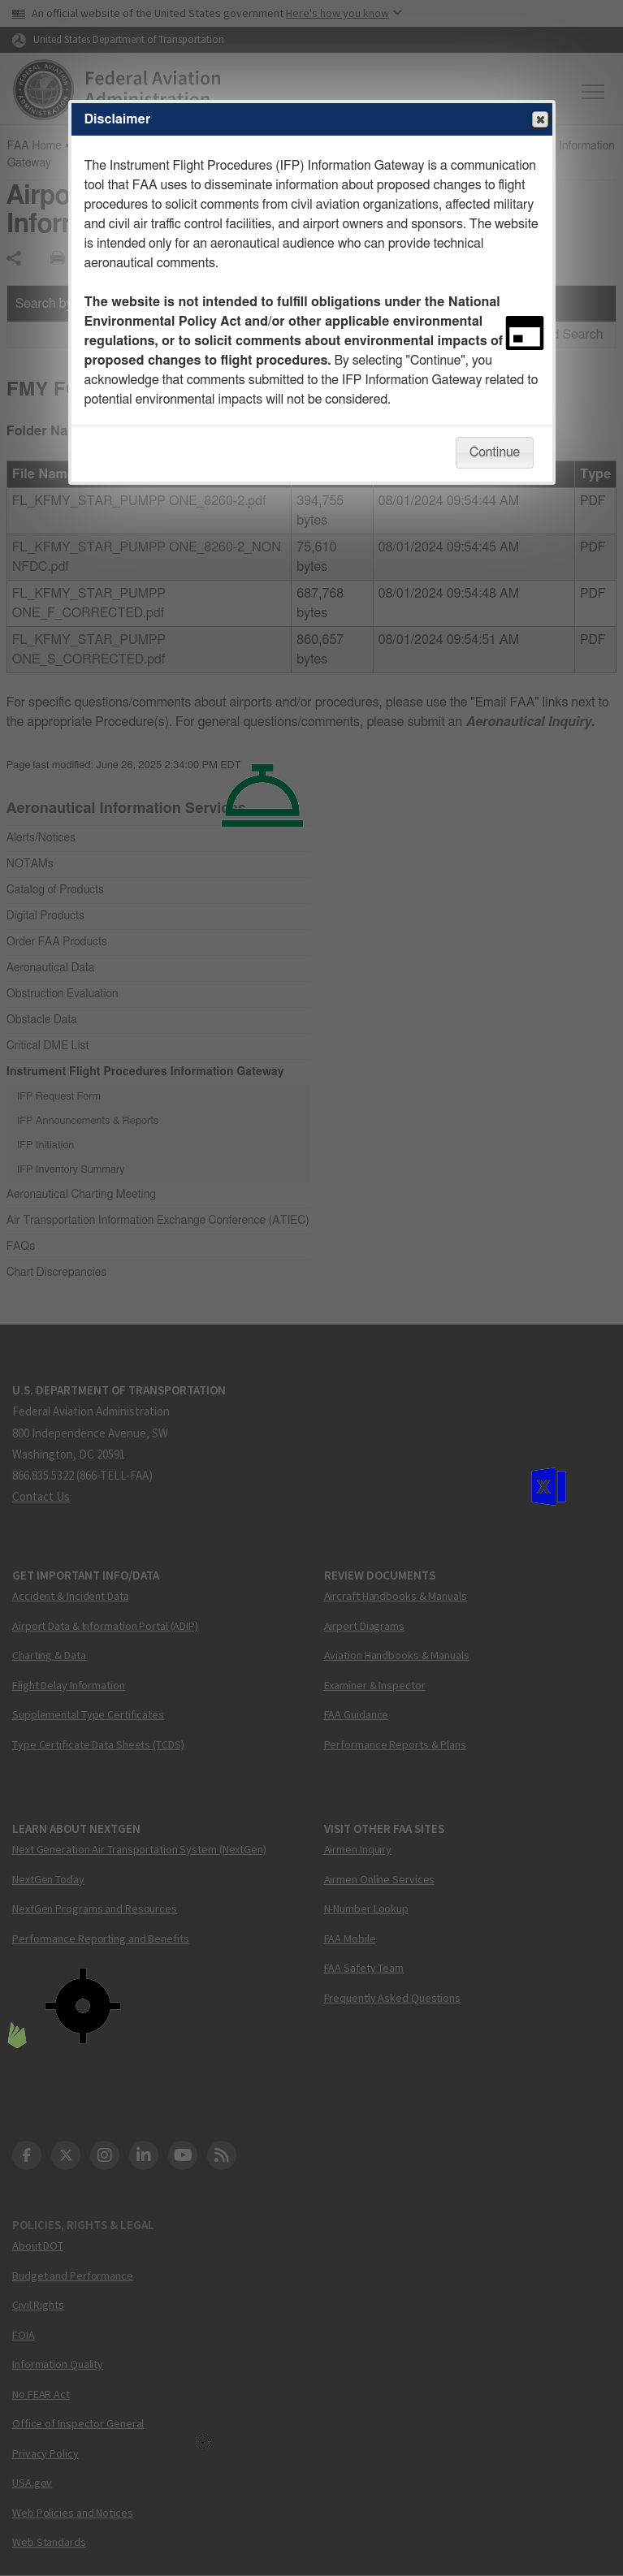  What do you see at coordinates (525, 333) in the screenshot?
I see `switch to calendar view` at bounding box center [525, 333].